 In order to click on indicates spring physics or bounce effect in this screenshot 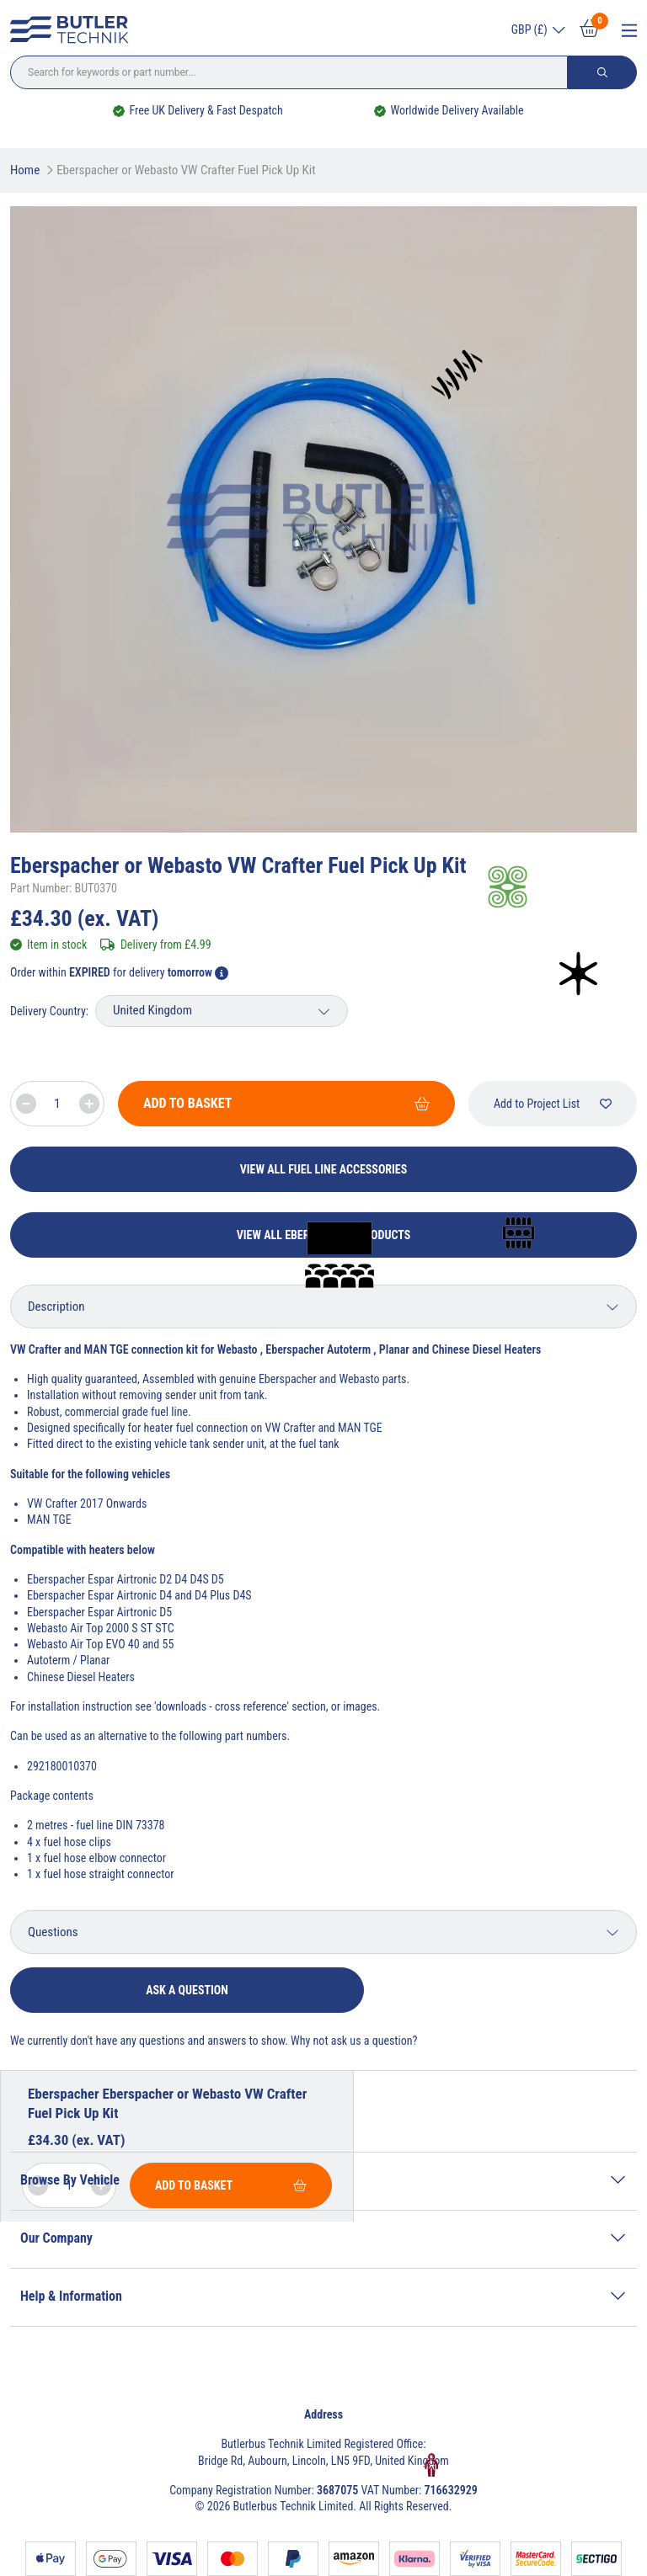, I will do `click(457, 375)`.